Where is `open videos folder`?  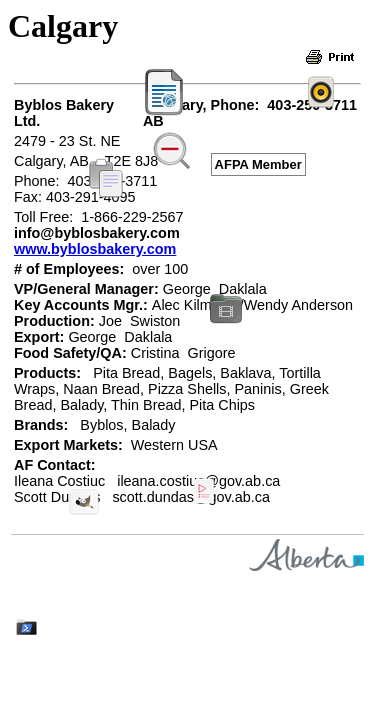
open videos folder is located at coordinates (226, 308).